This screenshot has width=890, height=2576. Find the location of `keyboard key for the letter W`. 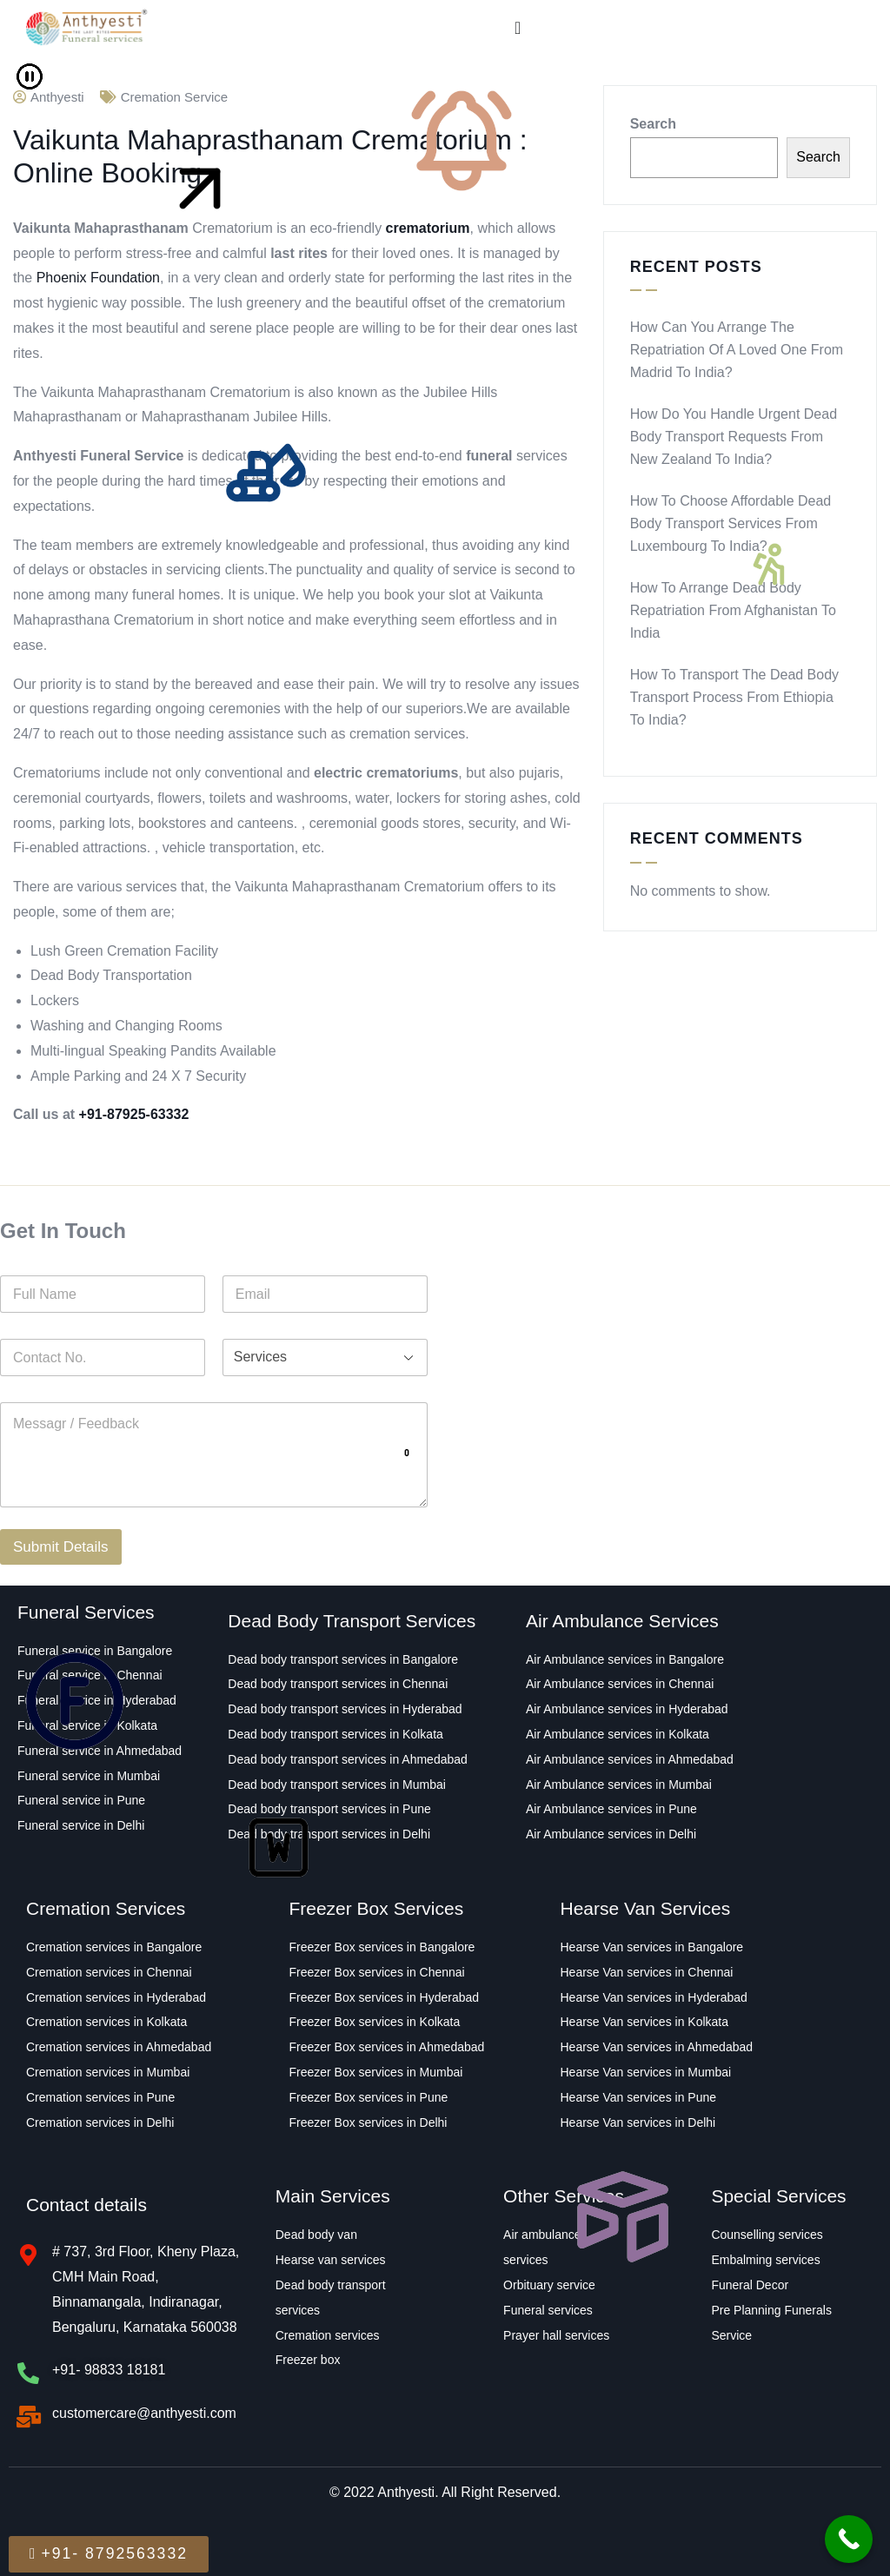

keyboard key for the letter W is located at coordinates (278, 1847).